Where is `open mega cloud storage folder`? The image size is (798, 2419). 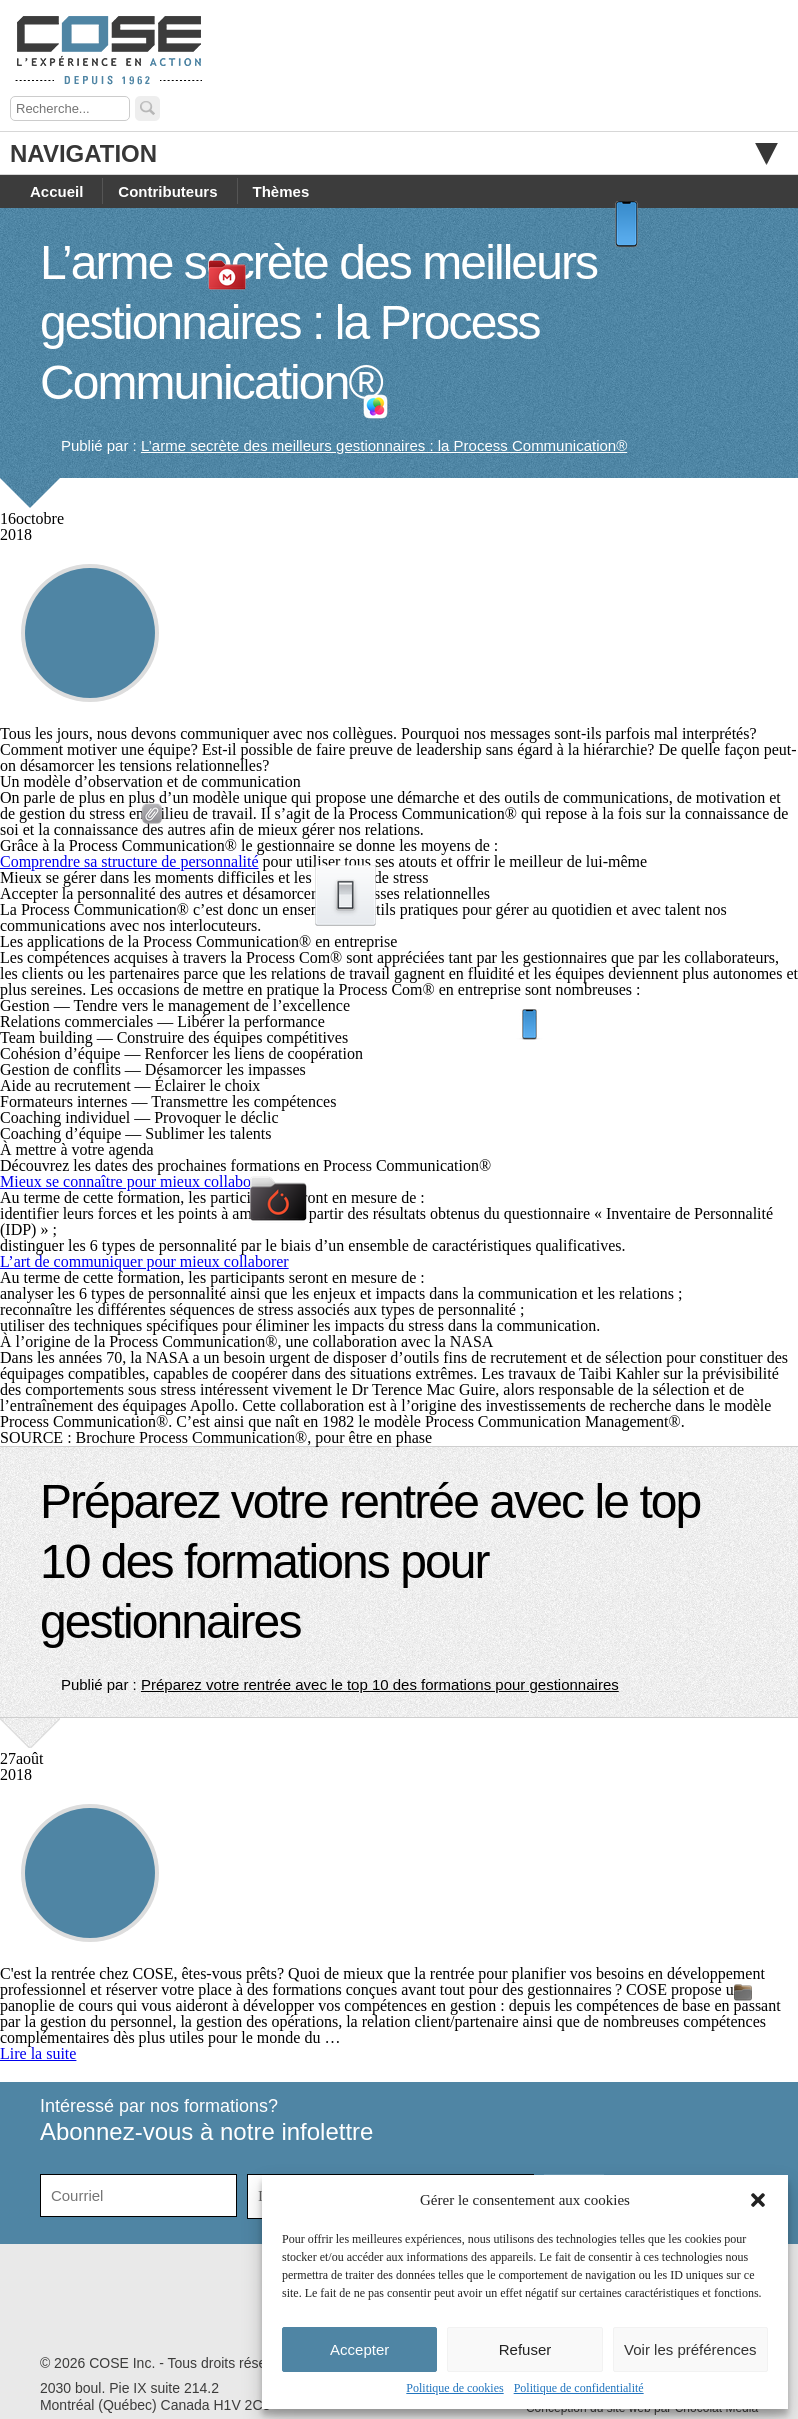 open mega cloud storage folder is located at coordinates (227, 276).